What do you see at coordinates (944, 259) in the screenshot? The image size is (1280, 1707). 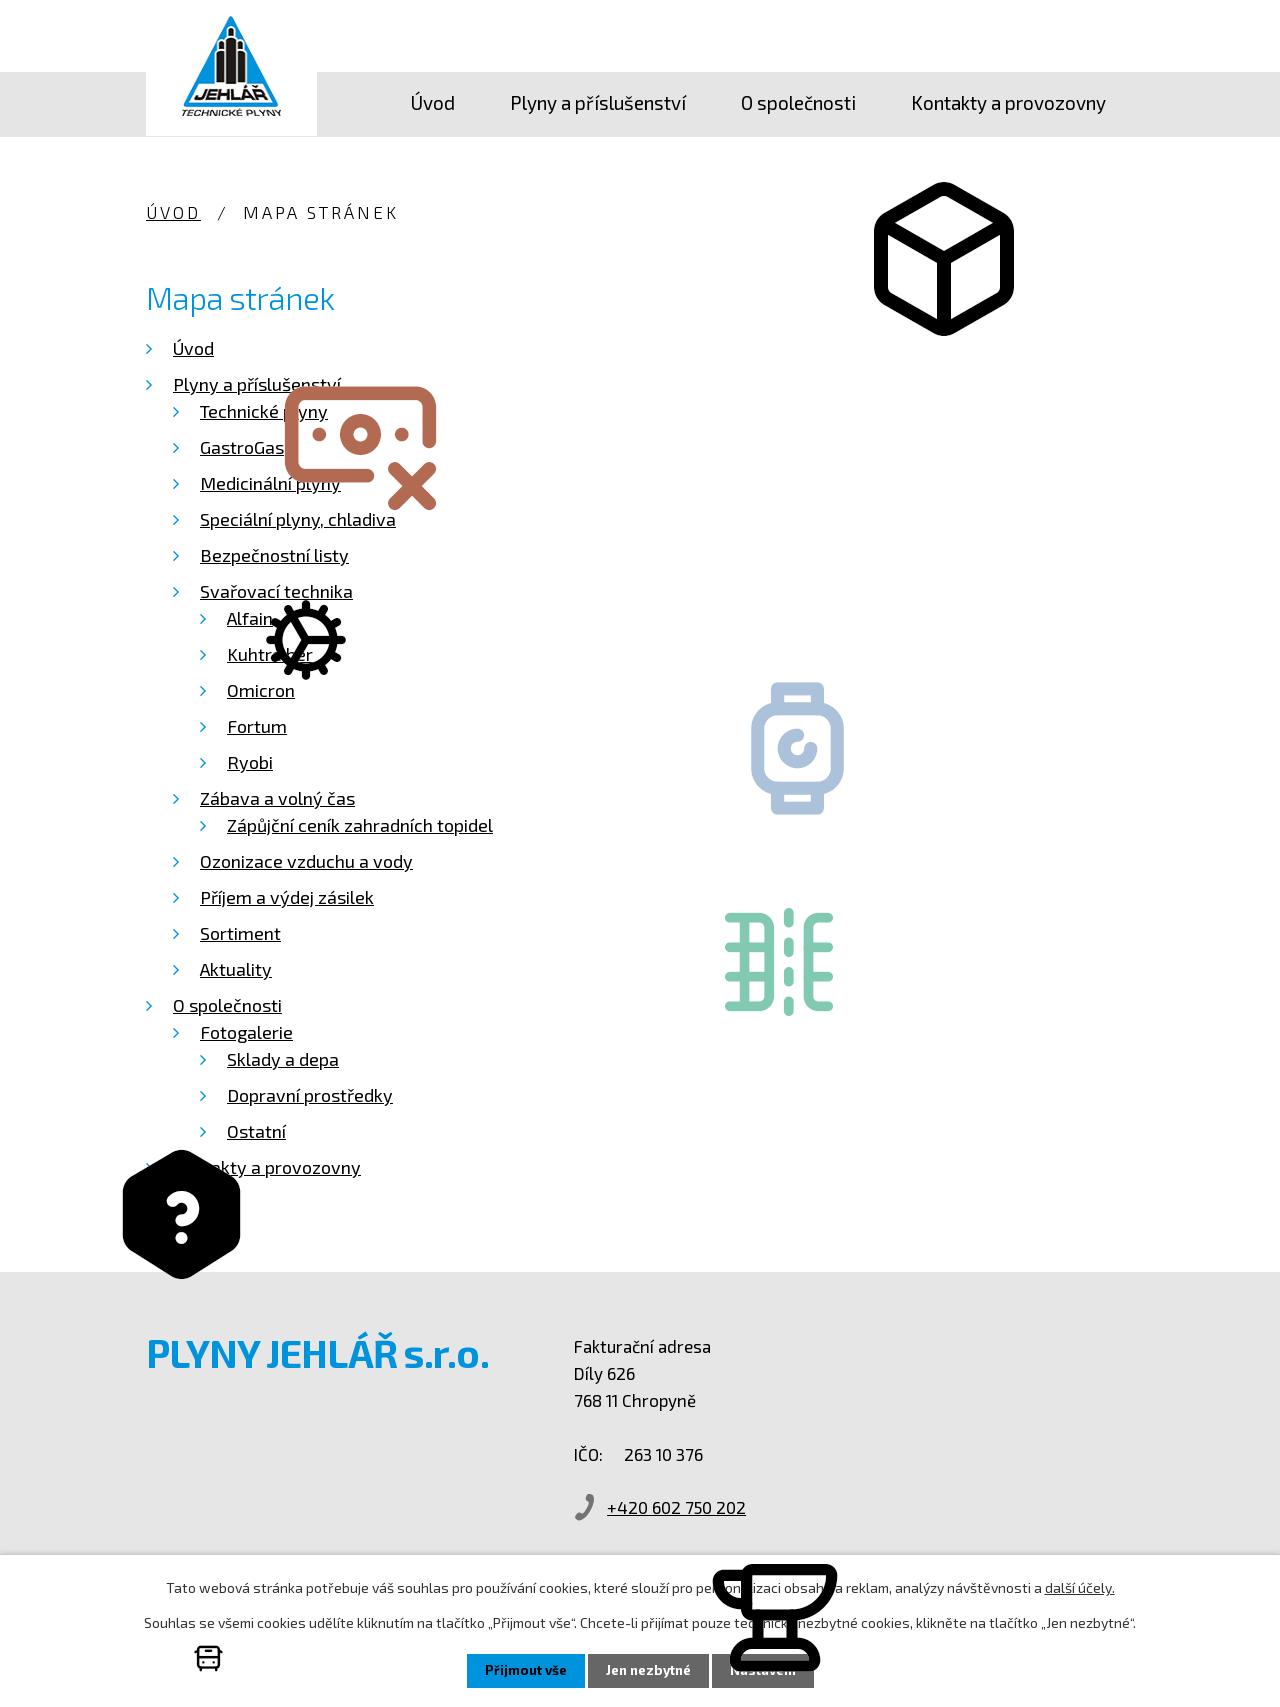 I see `view package or shipment details` at bounding box center [944, 259].